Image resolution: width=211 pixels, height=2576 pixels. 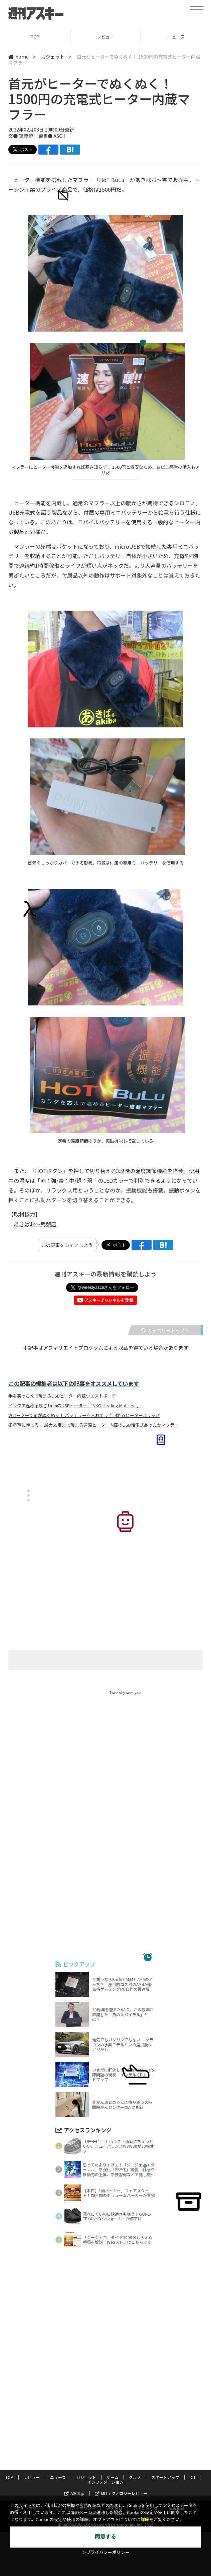 What do you see at coordinates (148, 1957) in the screenshot?
I see `set or view alarms` at bounding box center [148, 1957].